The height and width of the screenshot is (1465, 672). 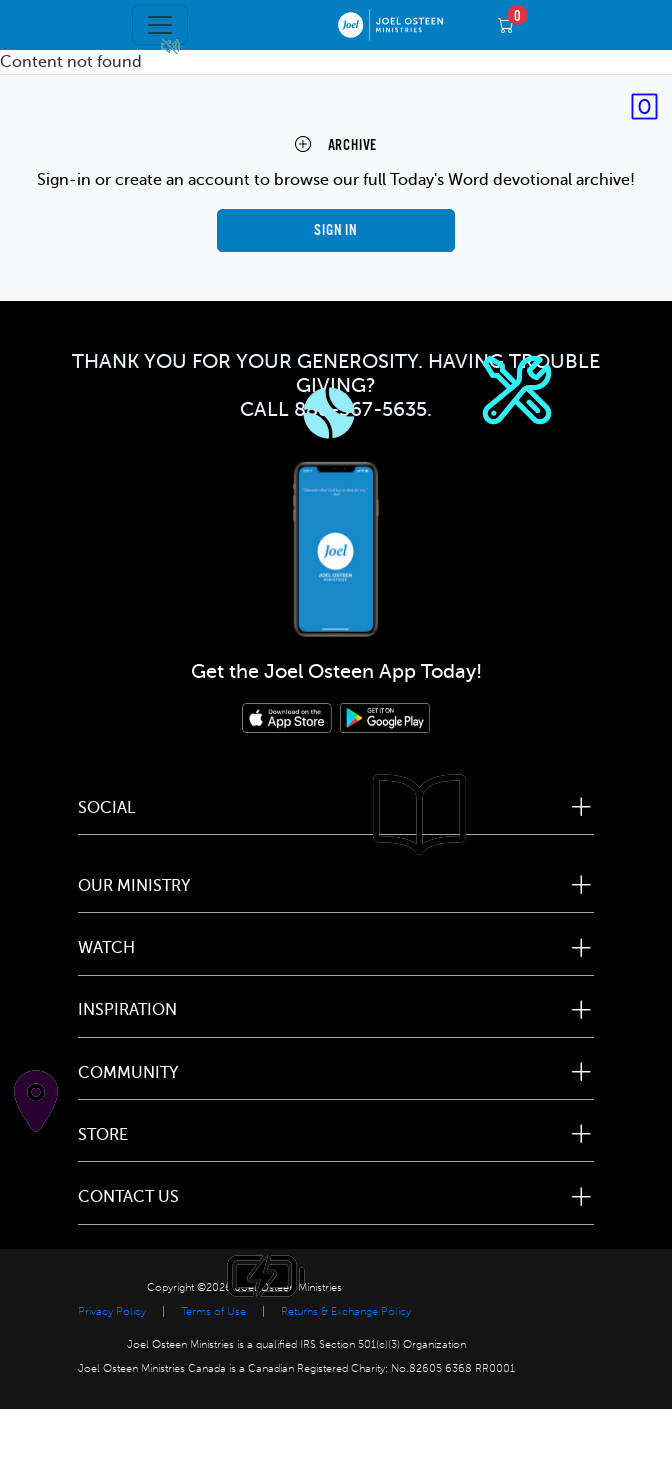 What do you see at coordinates (36, 1101) in the screenshot?
I see `view current location on map` at bounding box center [36, 1101].